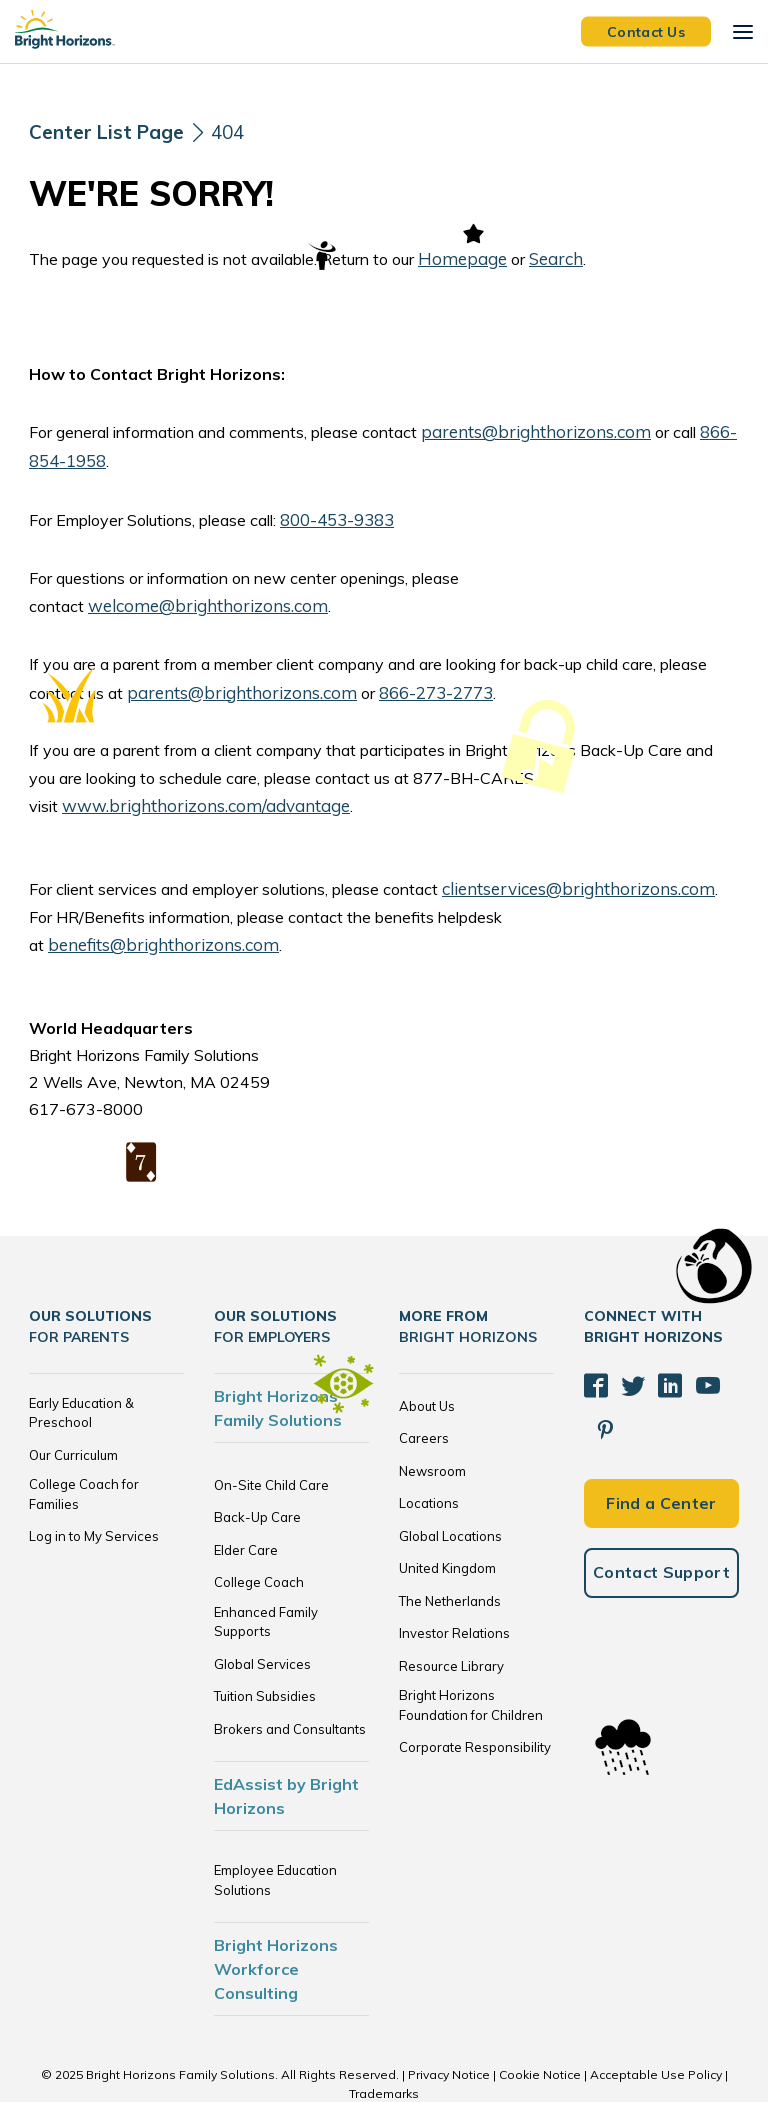 This screenshot has height=2102, width=768. I want to click on indicates rainy weather conditions, so click(623, 1747).